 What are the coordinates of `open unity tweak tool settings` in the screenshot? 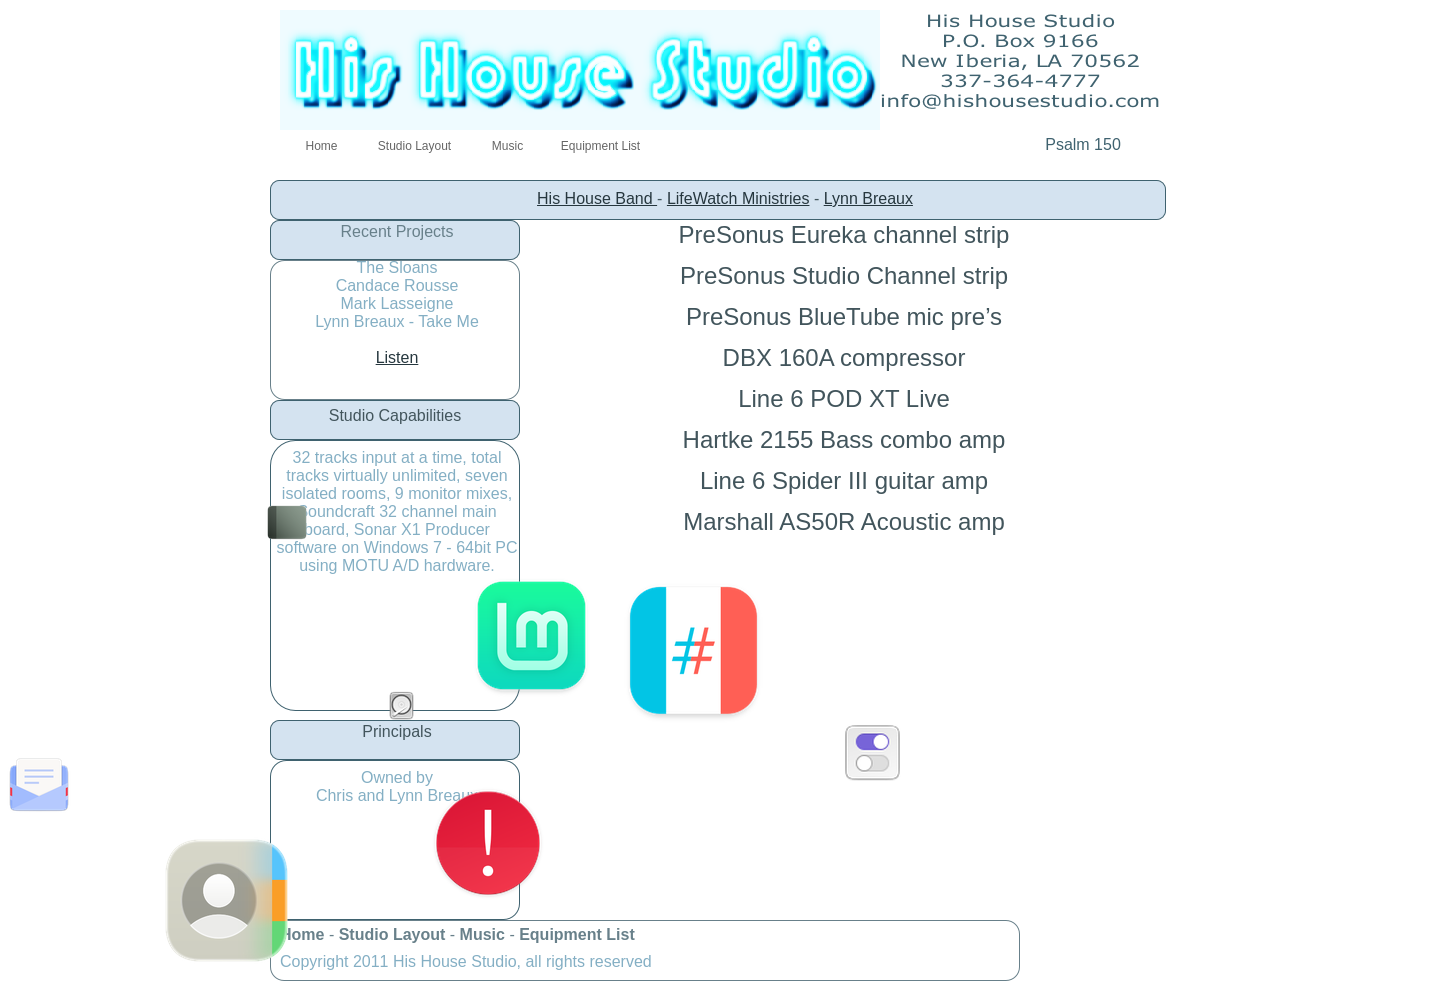 It's located at (872, 752).